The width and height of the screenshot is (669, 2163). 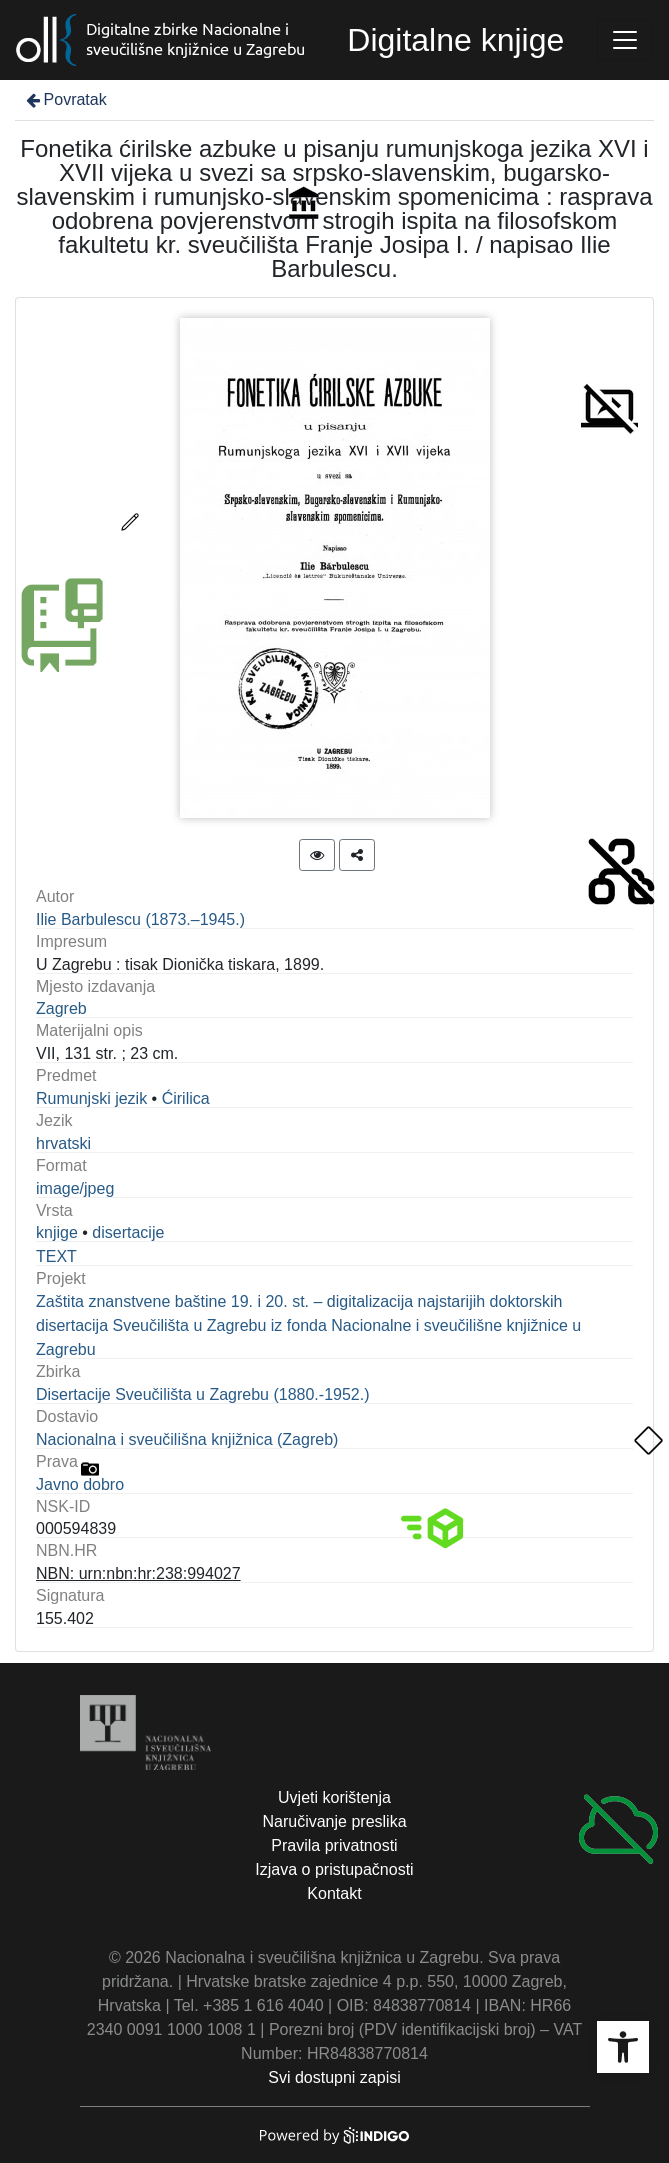 I want to click on indicates premium or pro feature, so click(x=648, y=1440).